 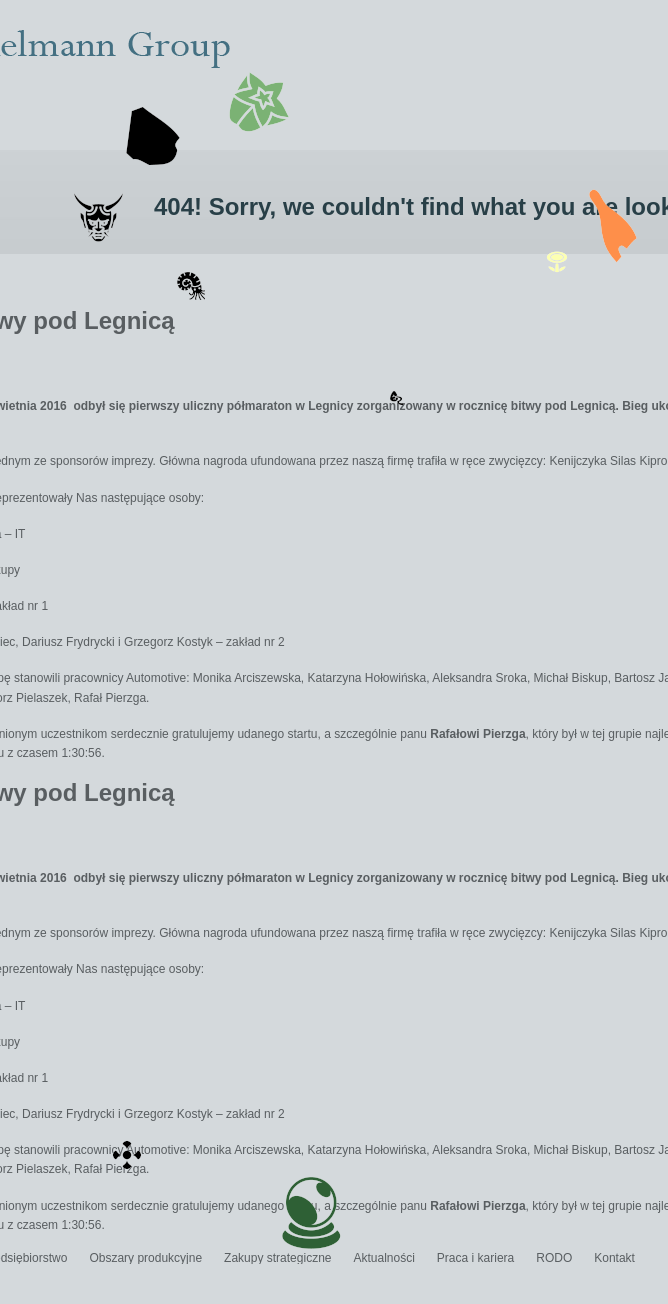 I want to click on fossil or paleontology category indicator, so click(x=191, y=286).